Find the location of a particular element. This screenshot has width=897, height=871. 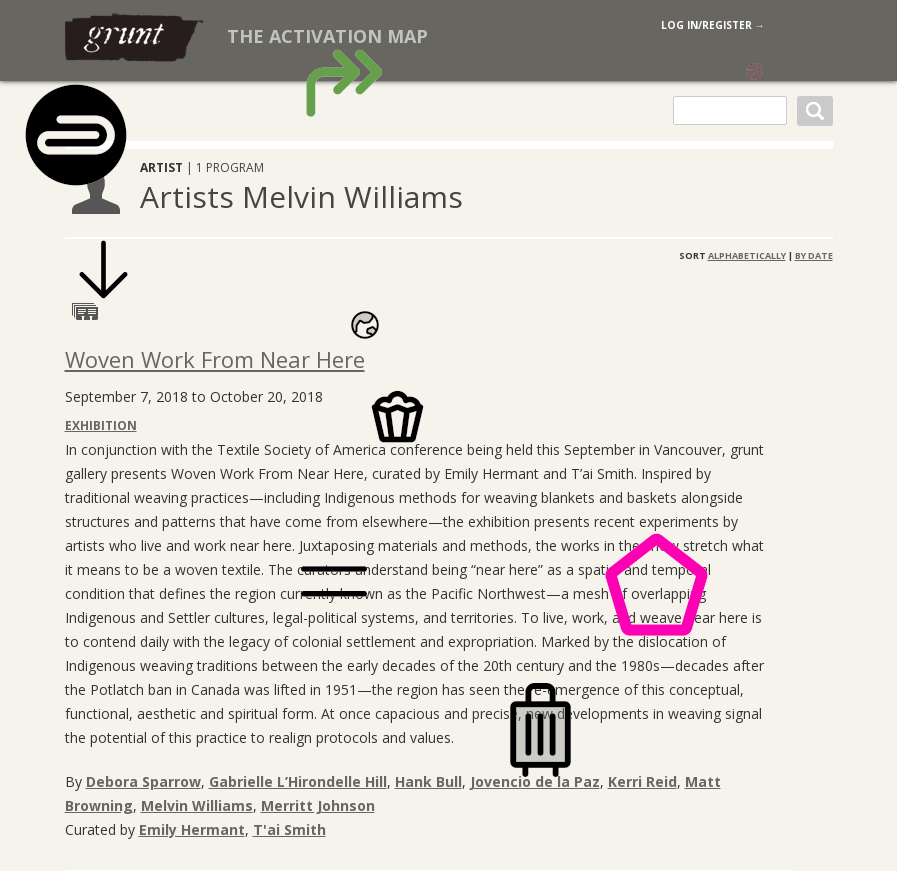

attach a file to your message is located at coordinates (76, 135).